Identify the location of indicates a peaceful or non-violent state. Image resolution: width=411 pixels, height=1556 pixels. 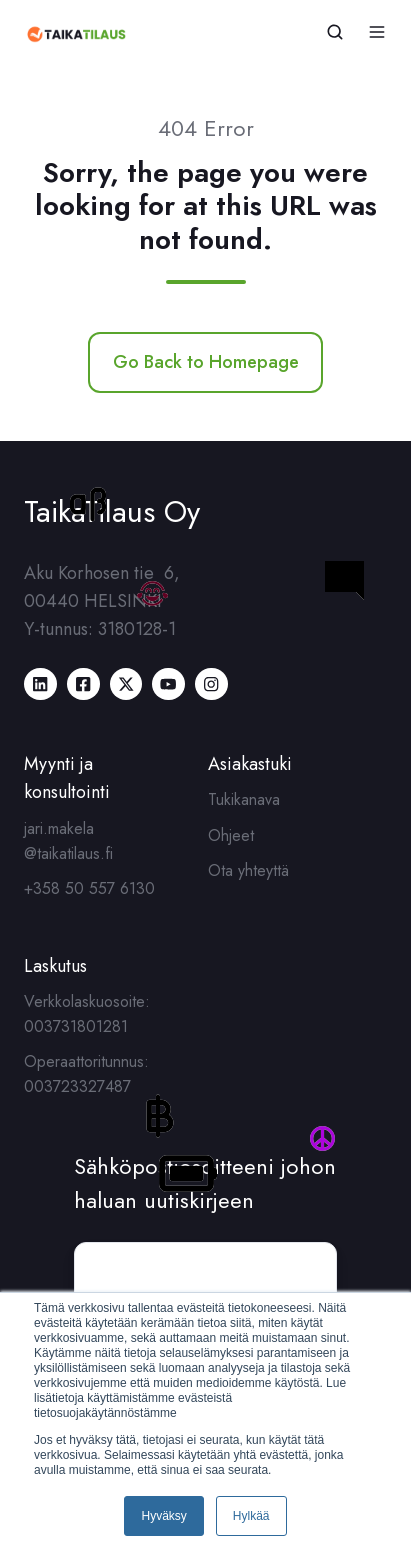
(322, 1138).